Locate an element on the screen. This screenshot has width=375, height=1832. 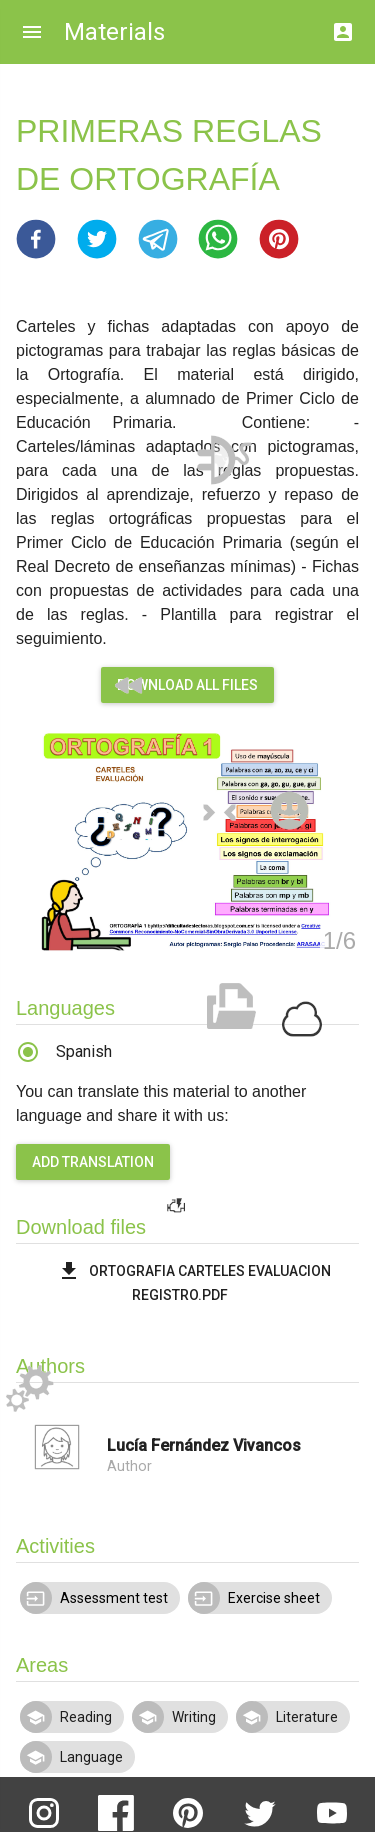
access system settings or preferences is located at coordinates (28, 1389).